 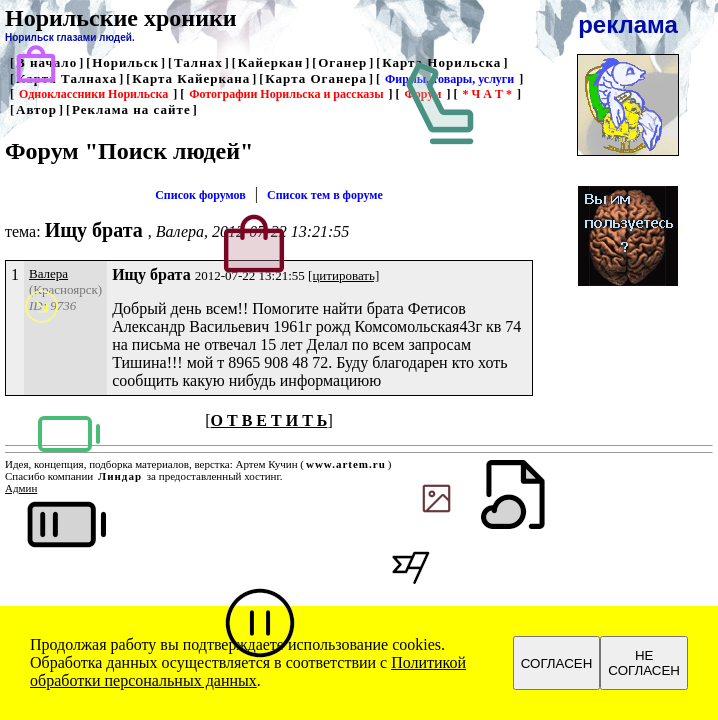 I want to click on navigate to the next item diagonally, so click(x=41, y=306).